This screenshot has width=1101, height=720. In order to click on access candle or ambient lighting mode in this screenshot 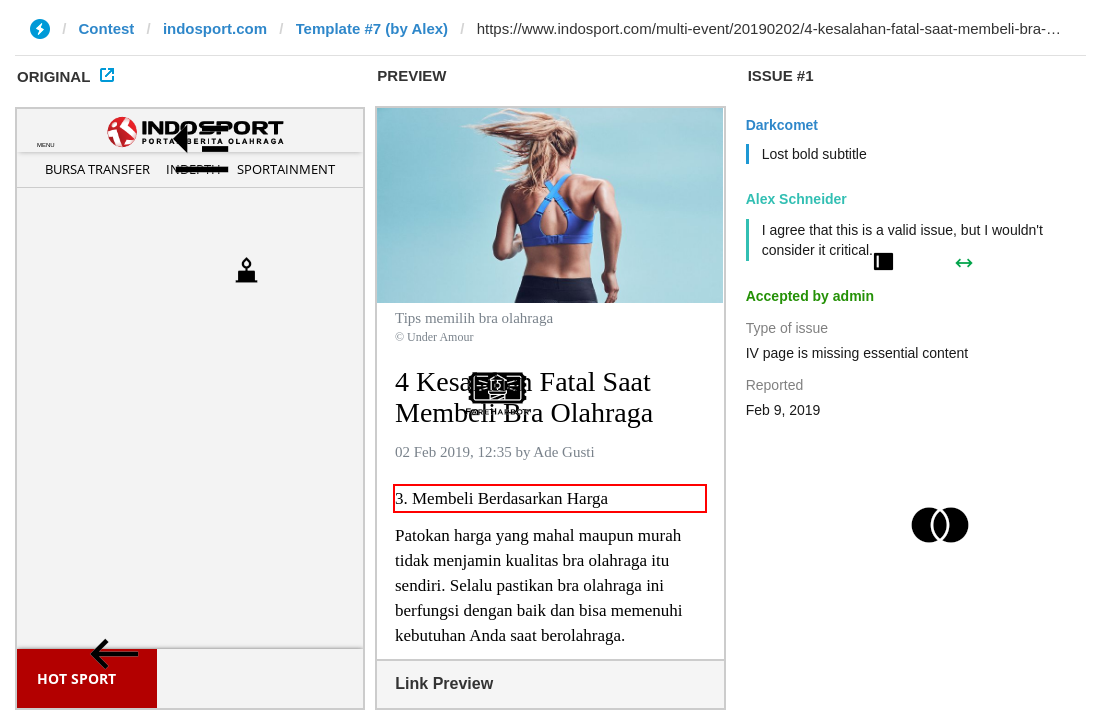, I will do `click(246, 270)`.